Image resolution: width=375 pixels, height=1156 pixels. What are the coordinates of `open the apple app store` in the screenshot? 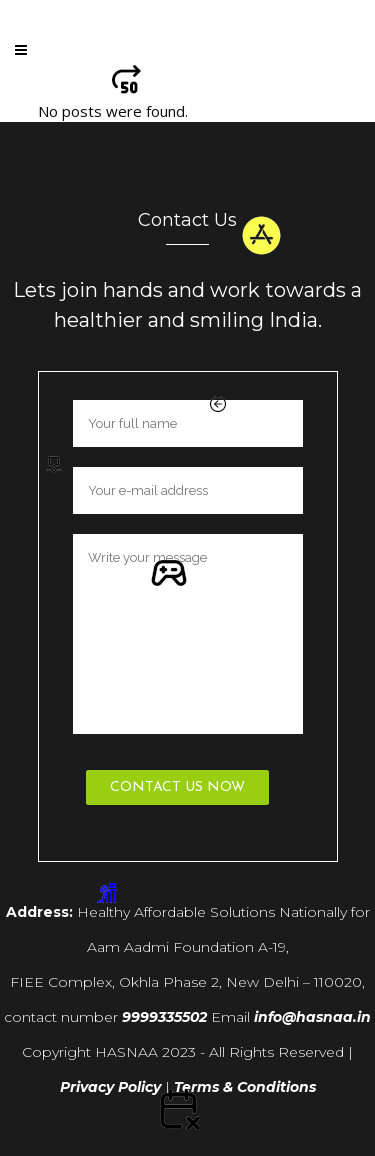 It's located at (261, 235).